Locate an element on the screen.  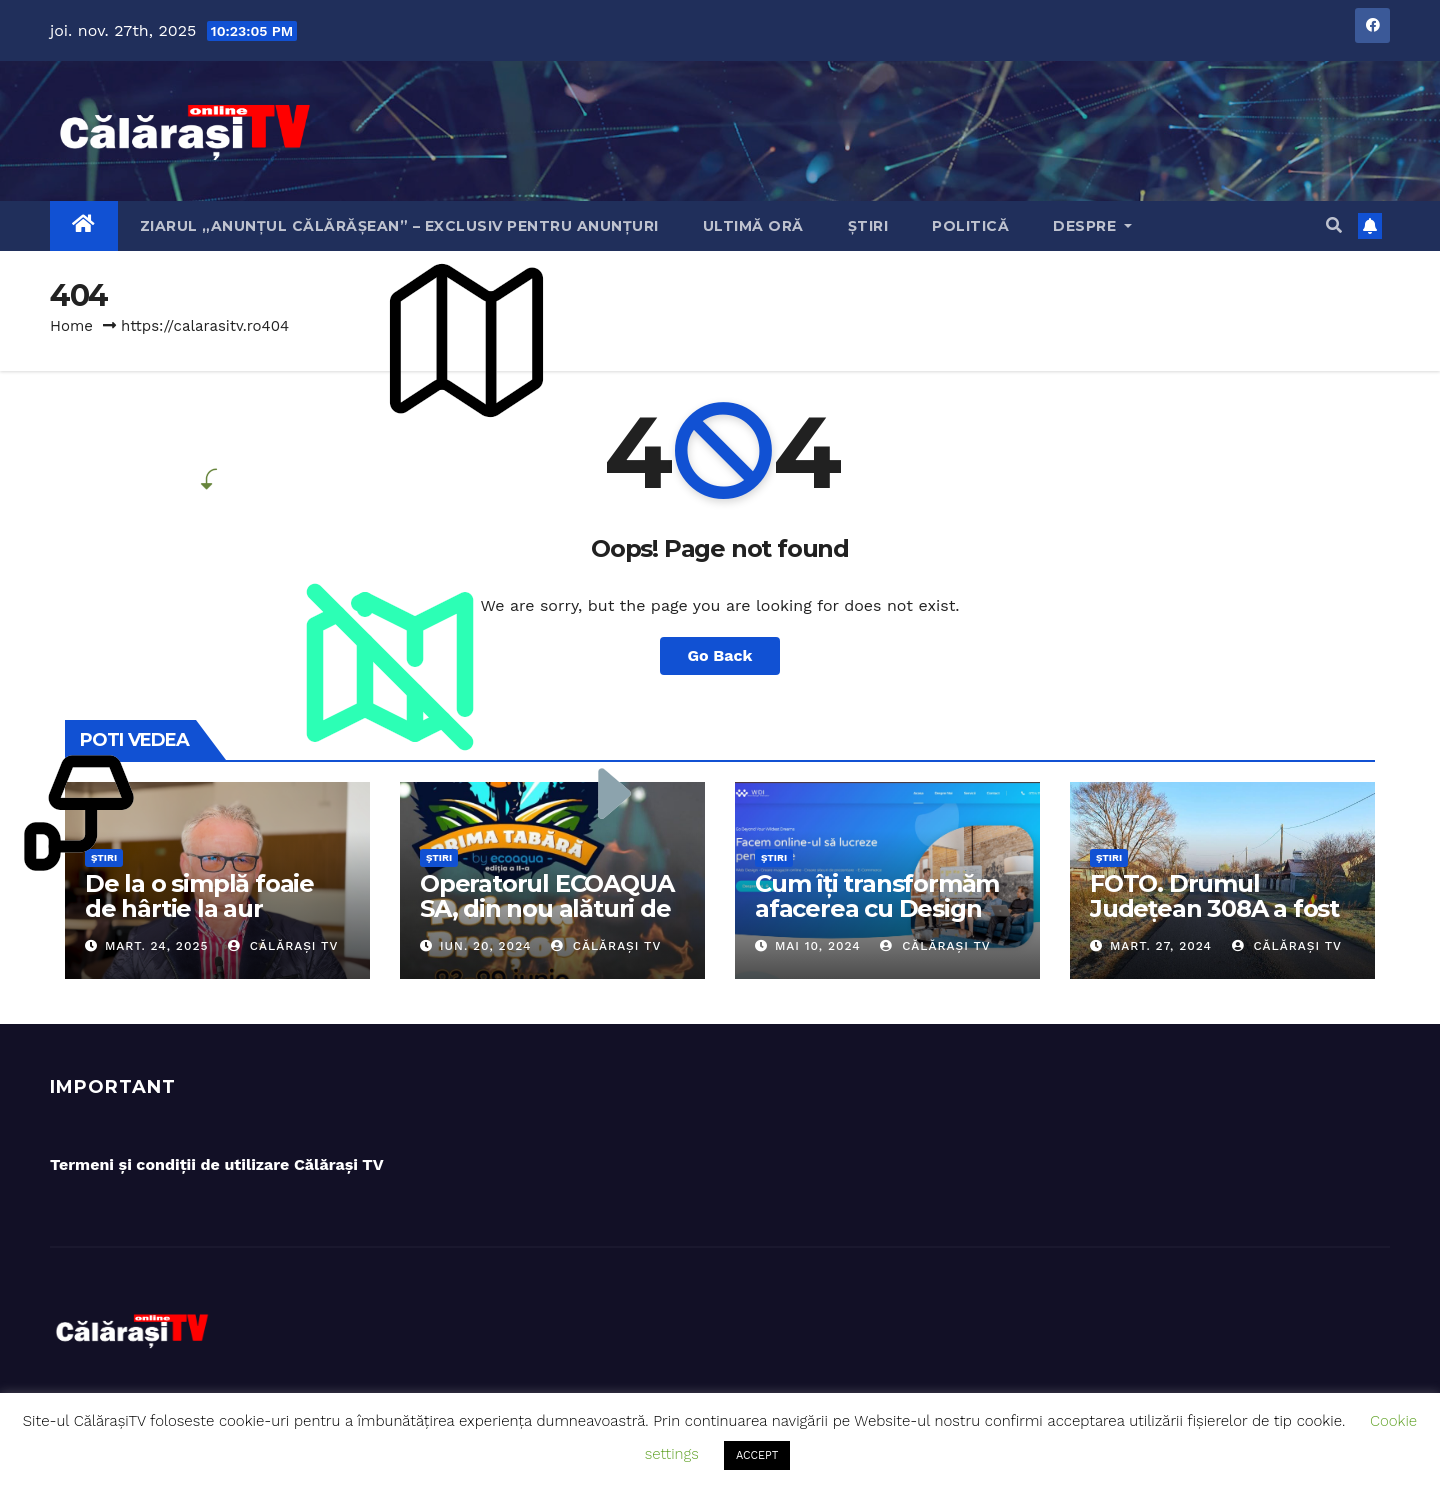
map view is currently disabled is located at coordinates (390, 667).